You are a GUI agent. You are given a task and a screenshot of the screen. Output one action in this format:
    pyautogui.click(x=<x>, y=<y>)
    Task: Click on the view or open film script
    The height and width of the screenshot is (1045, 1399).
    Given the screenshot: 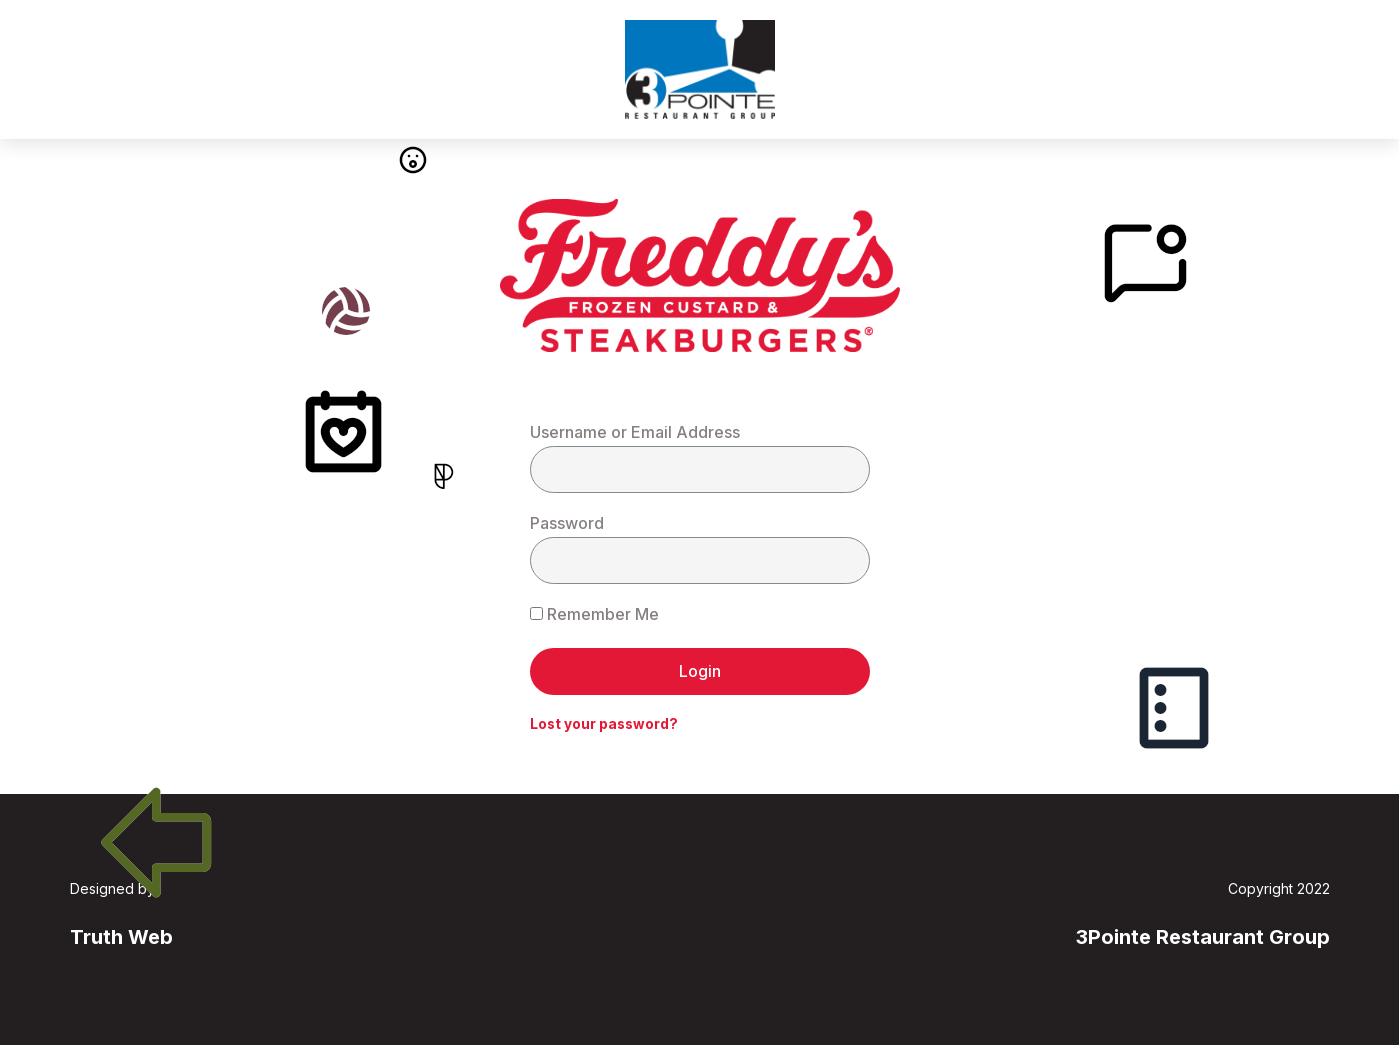 What is the action you would take?
    pyautogui.click(x=1174, y=708)
    